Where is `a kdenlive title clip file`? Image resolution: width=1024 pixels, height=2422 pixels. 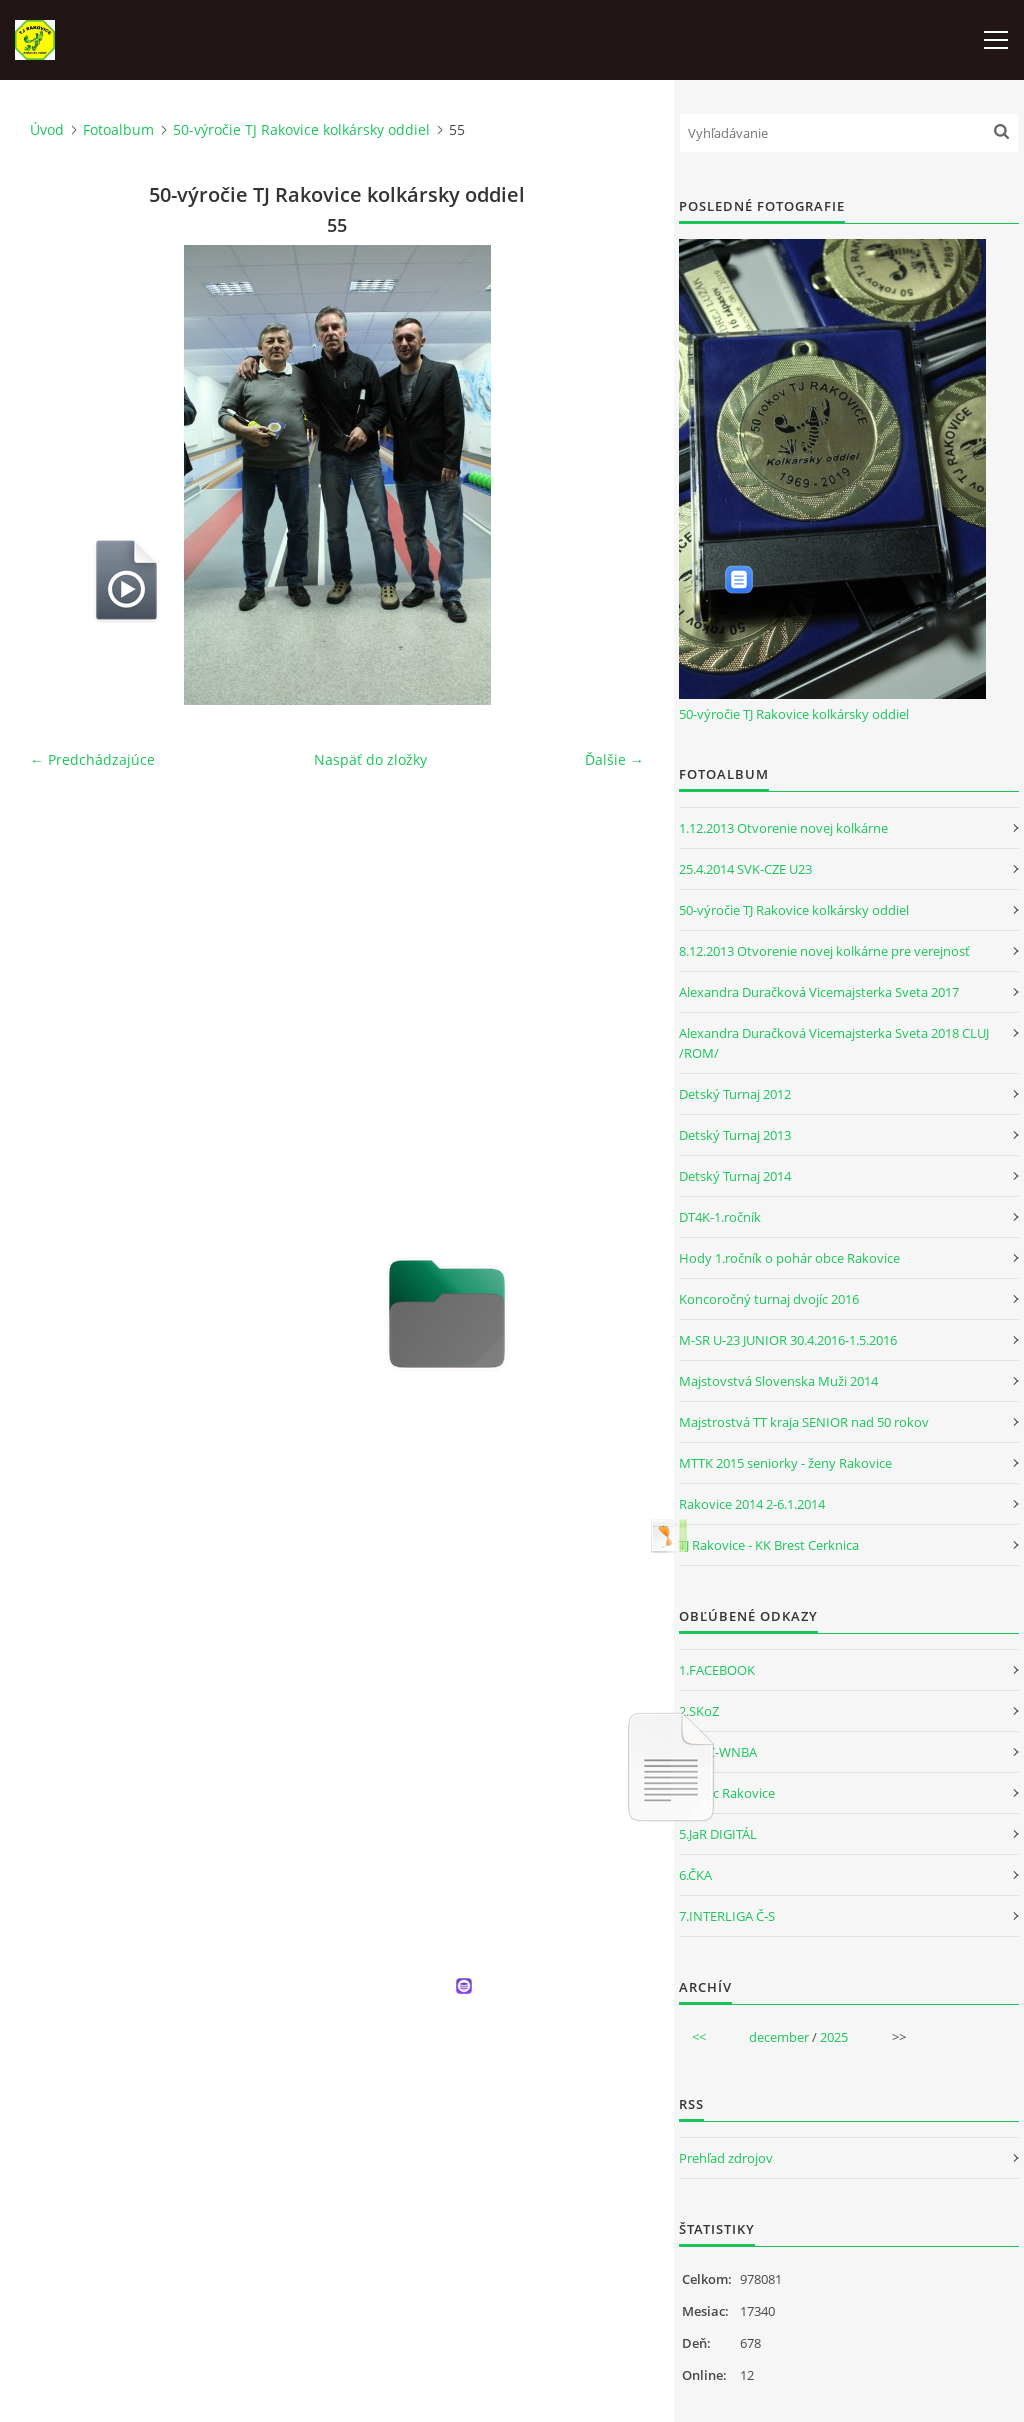 a kdenlive title clip file is located at coordinates (126, 581).